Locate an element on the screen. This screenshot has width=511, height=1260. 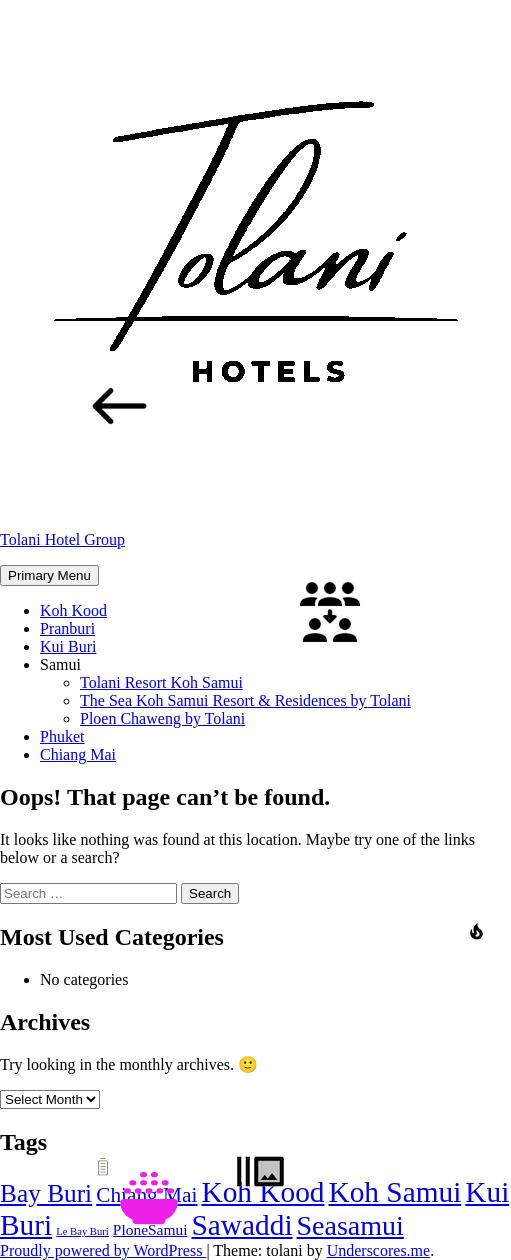
reduce maximum occupancy or group size is located at coordinates (330, 612).